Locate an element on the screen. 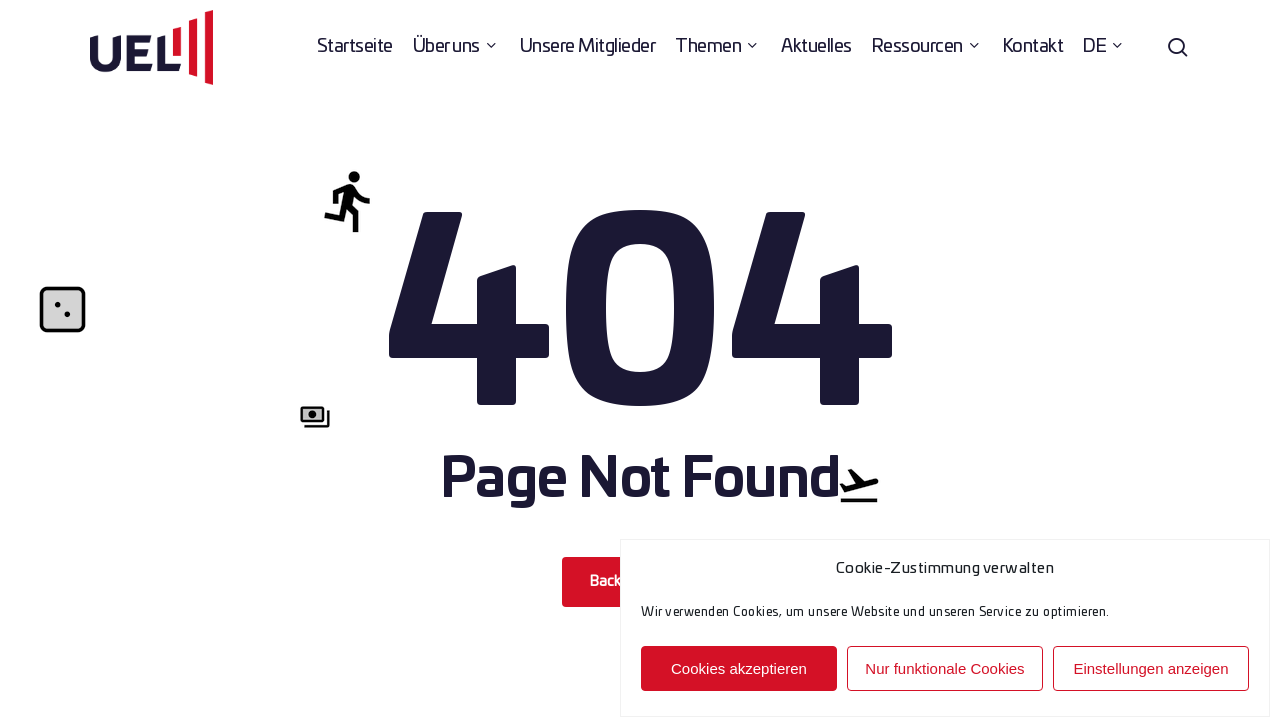 This screenshot has height=727, width=1280. view flight departure information is located at coordinates (859, 485).